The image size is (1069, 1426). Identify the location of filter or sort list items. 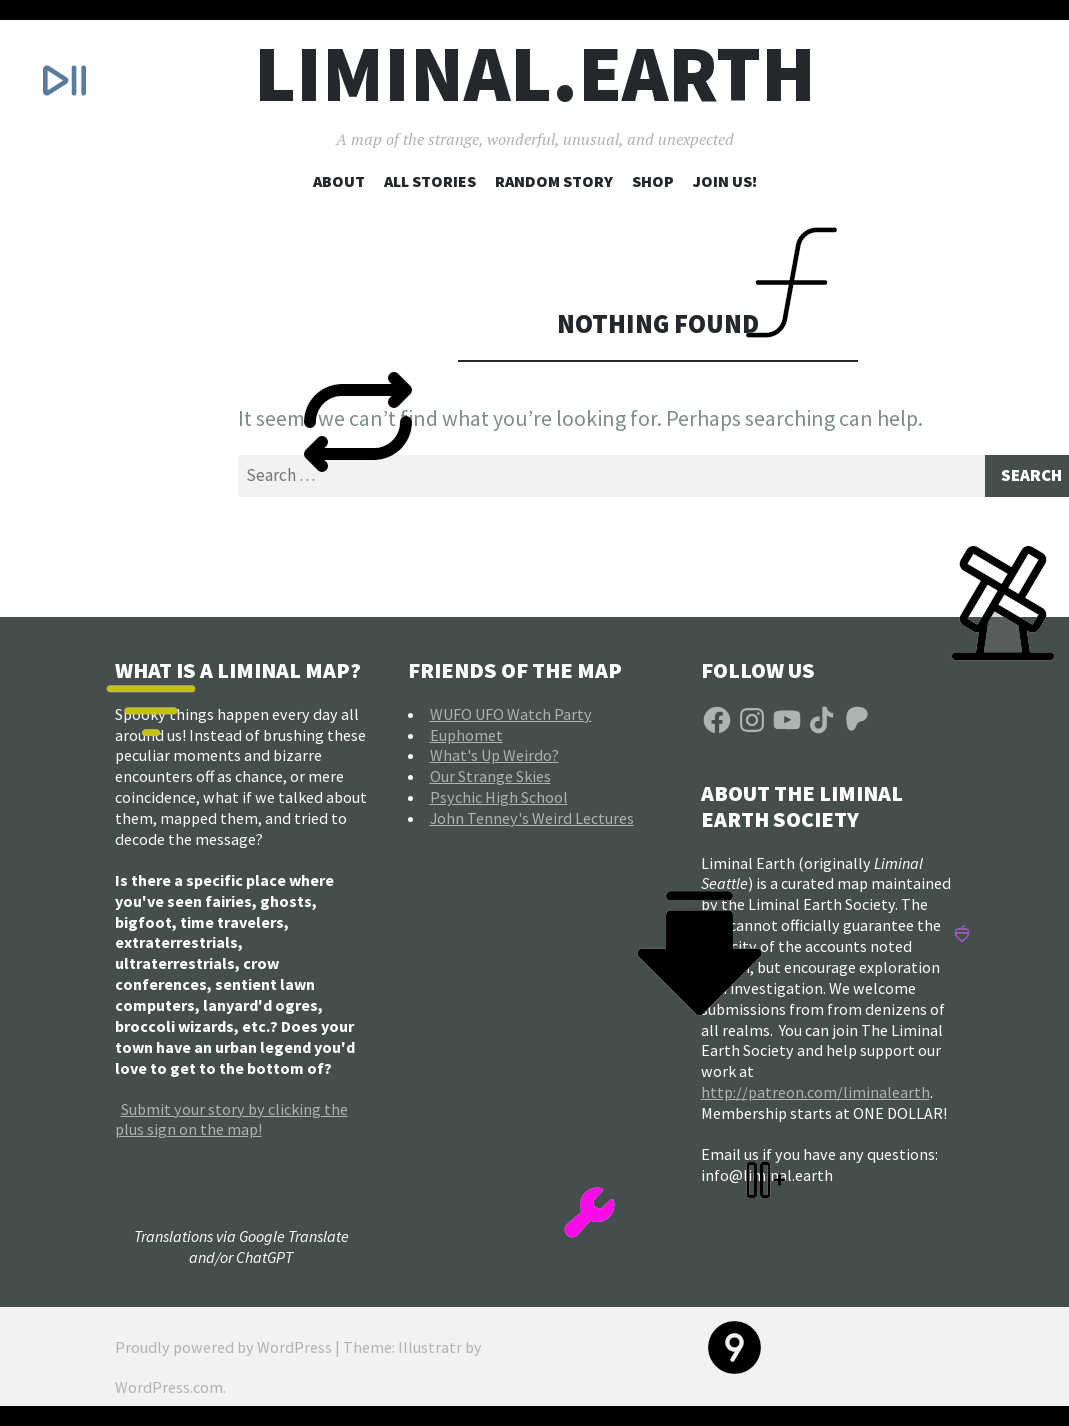
(151, 712).